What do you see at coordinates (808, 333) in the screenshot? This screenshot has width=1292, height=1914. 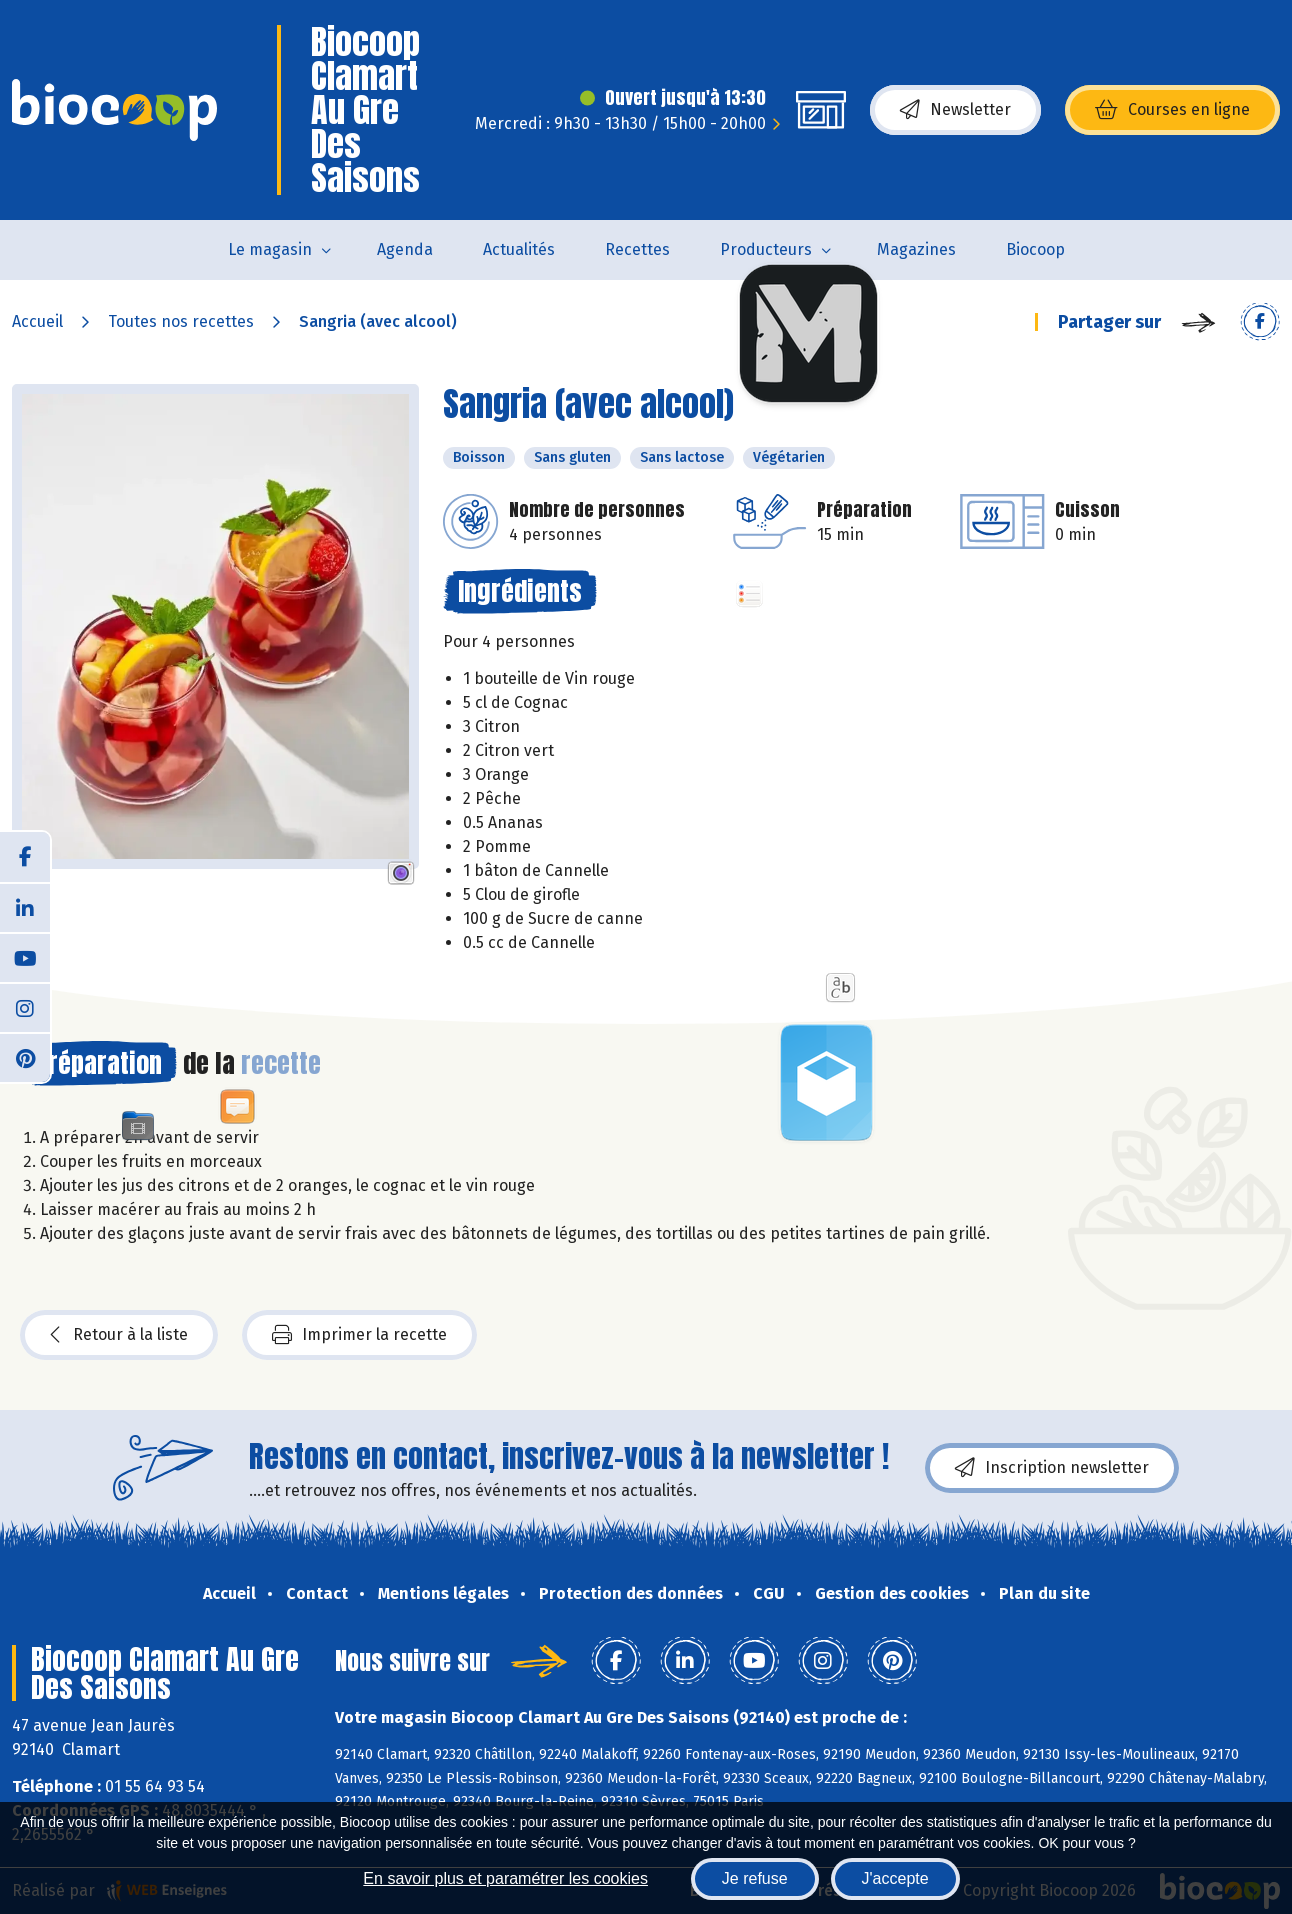 I see `launch metro exodus game` at bounding box center [808, 333].